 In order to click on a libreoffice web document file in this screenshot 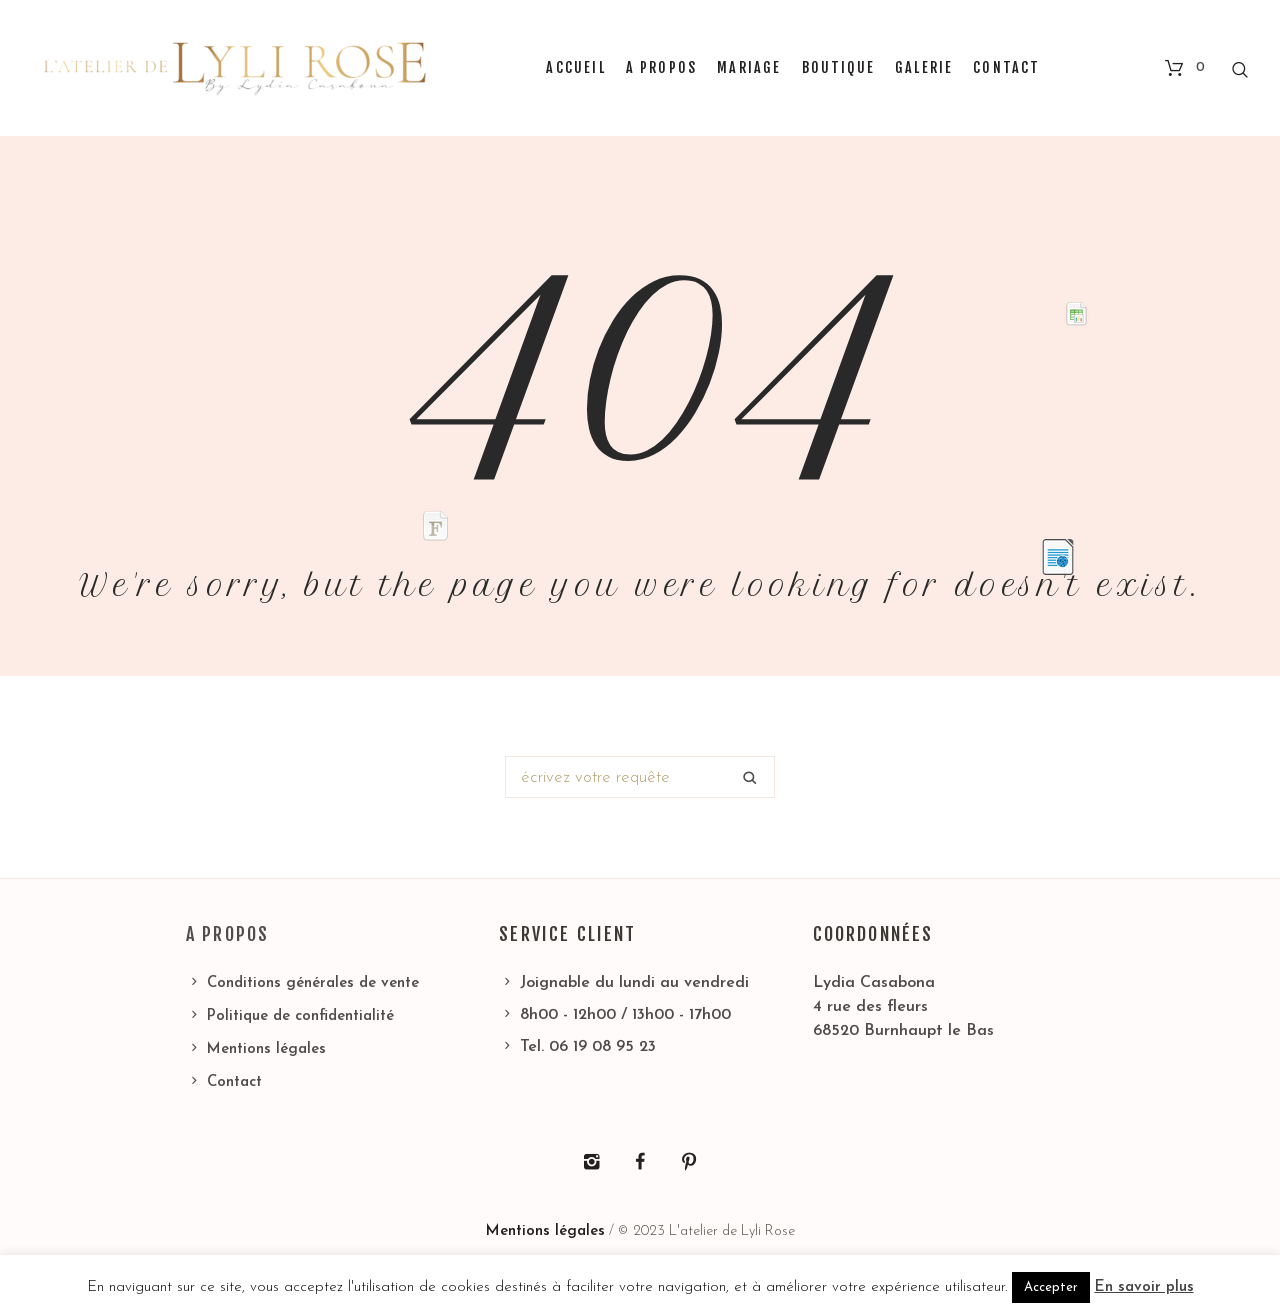, I will do `click(1058, 557)`.